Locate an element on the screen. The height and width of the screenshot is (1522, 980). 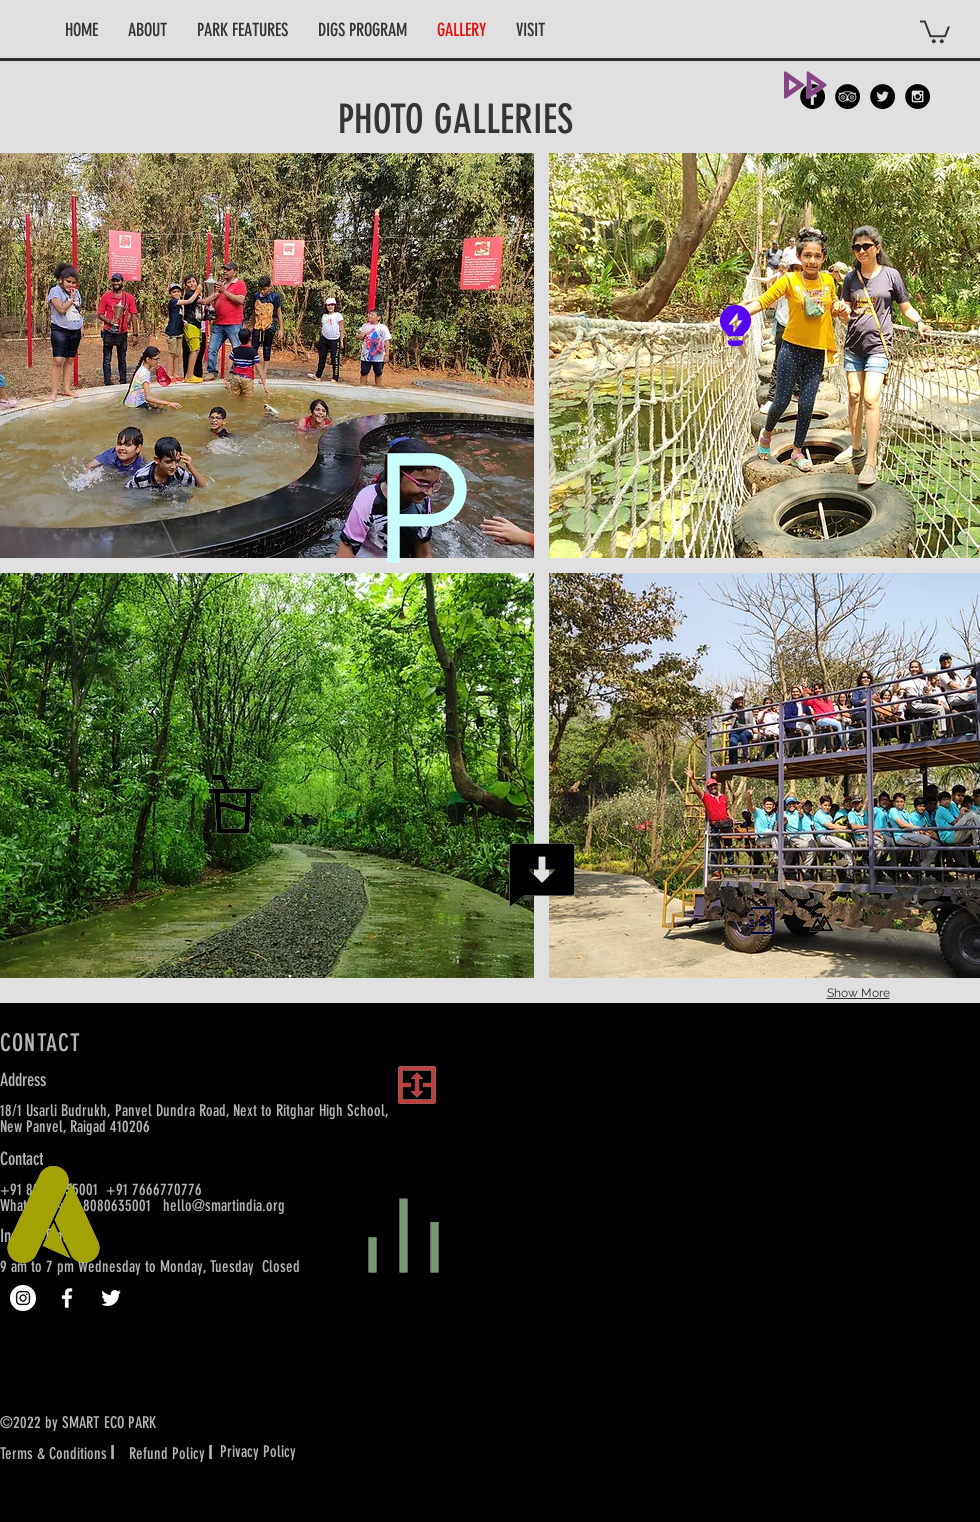
access quick ideas or tips is located at coordinates (735, 324).